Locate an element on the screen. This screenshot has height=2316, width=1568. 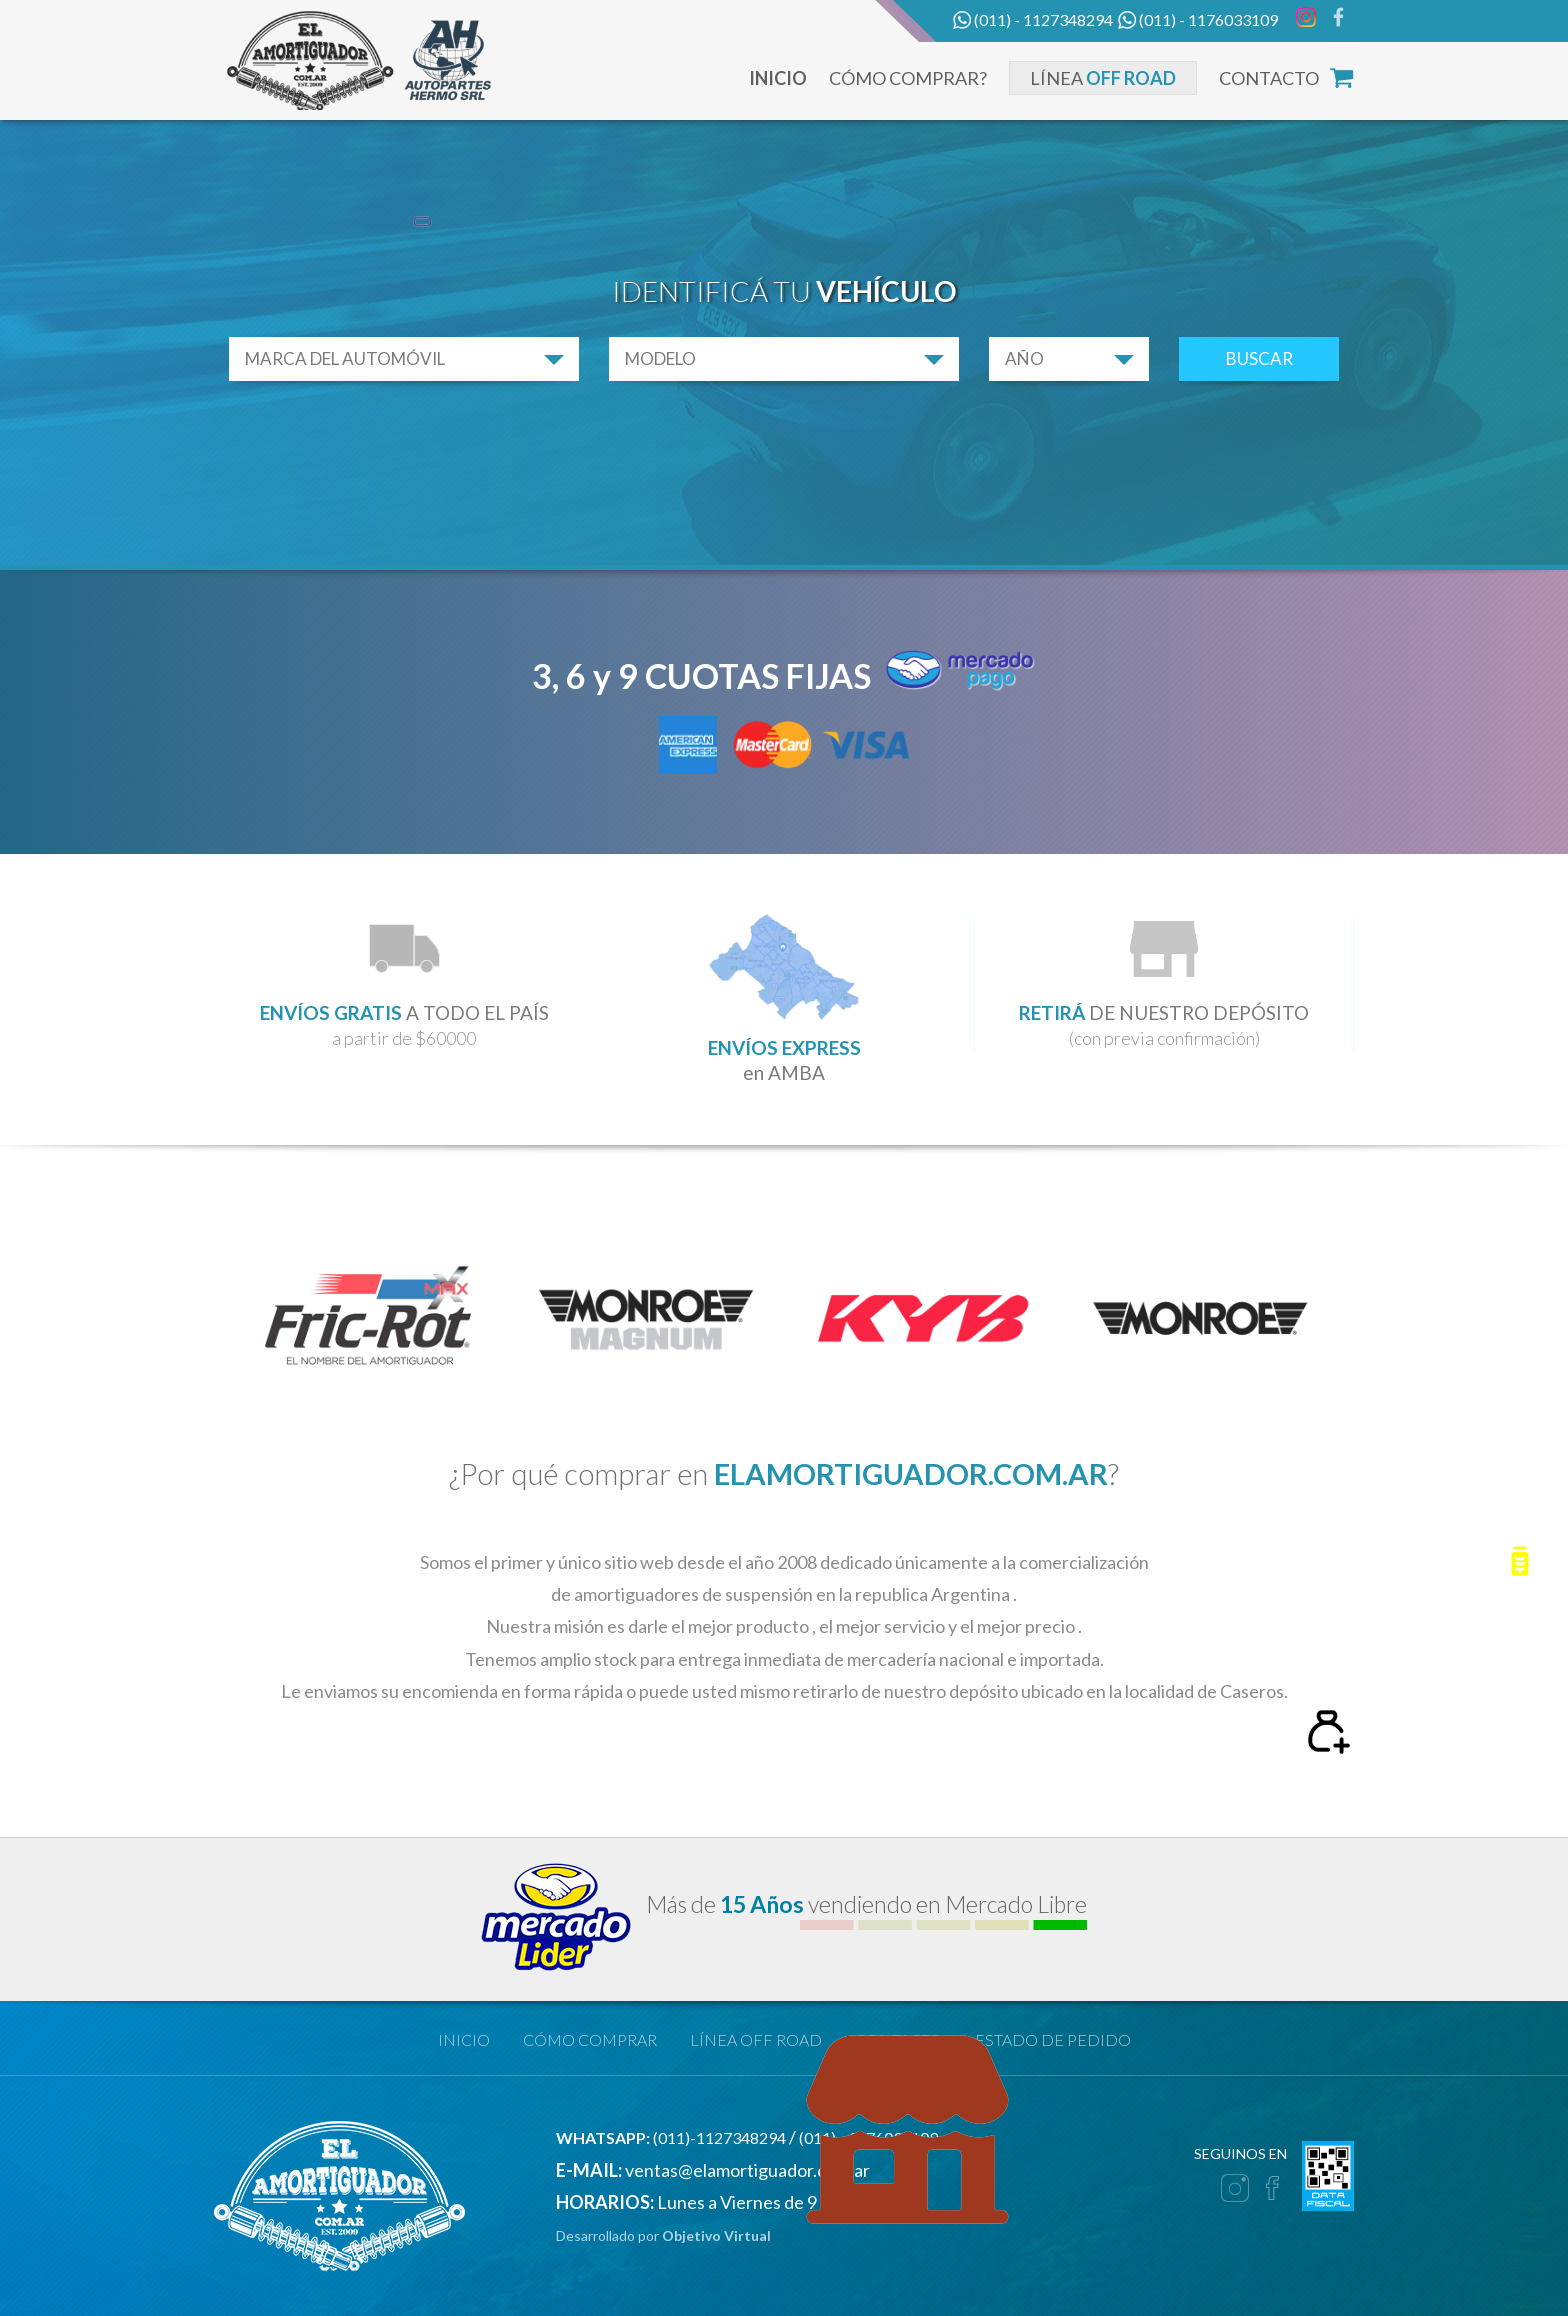
access the online store or shop is located at coordinates (907, 2129).